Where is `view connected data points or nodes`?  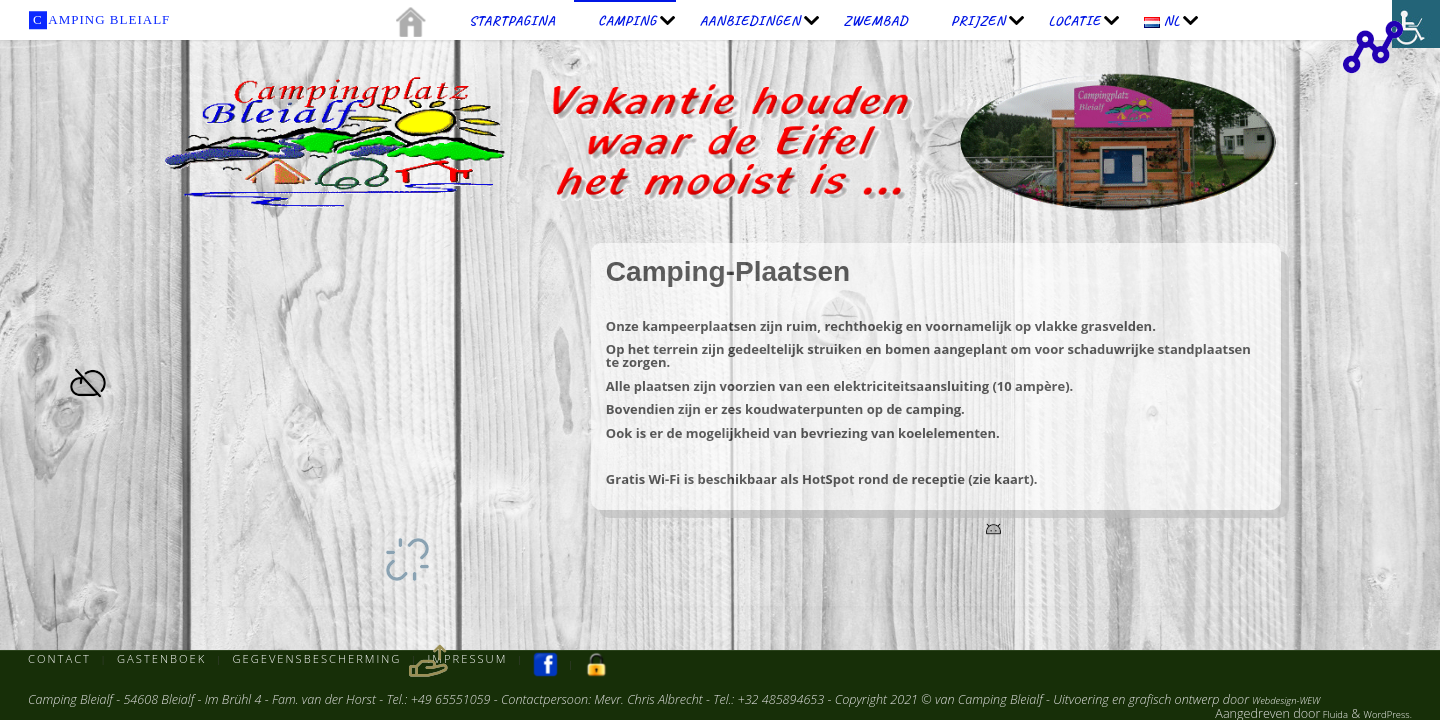 view connected data points or nodes is located at coordinates (1373, 47).